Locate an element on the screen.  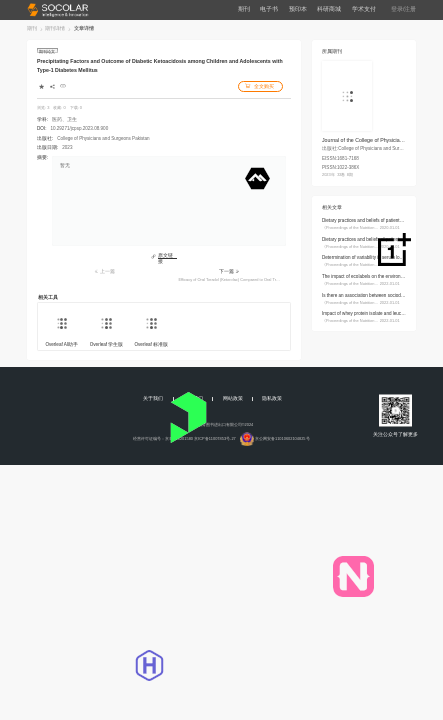
Alpine Linux operating system logo is located at coordinates (257, 178).